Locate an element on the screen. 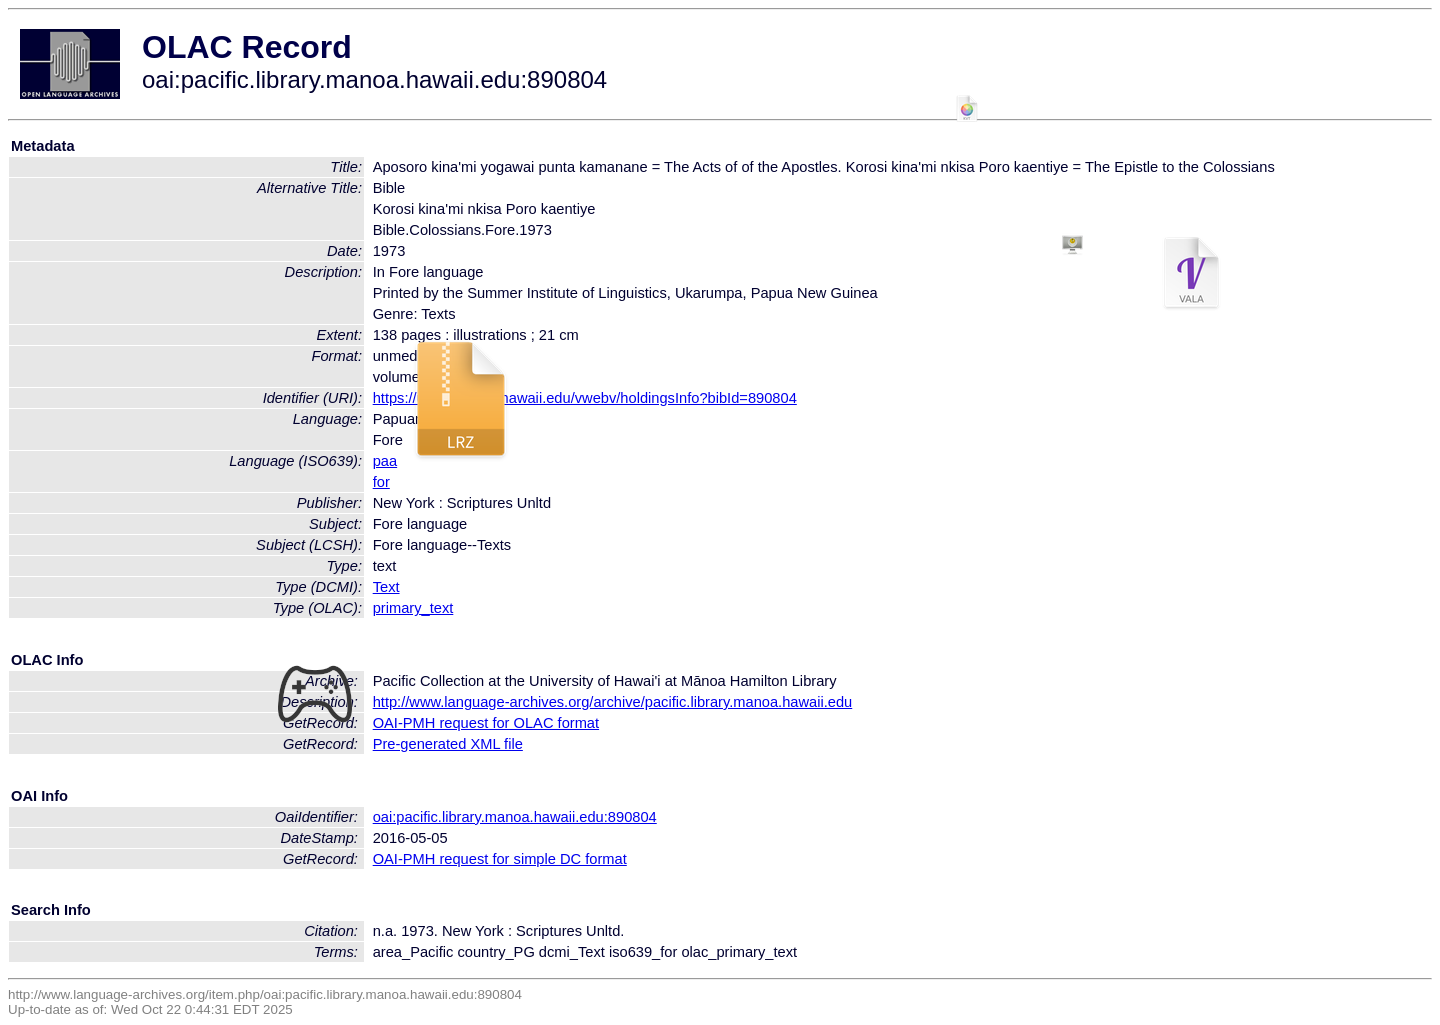  an lrzip compressed archive file is located at coordinates (461, 401).